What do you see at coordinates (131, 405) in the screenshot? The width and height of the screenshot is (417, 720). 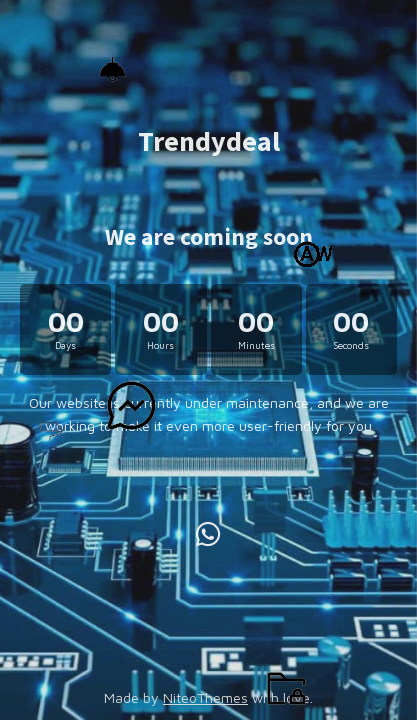 I see `open Facebook Messenger` at bounding box center [131, 405].